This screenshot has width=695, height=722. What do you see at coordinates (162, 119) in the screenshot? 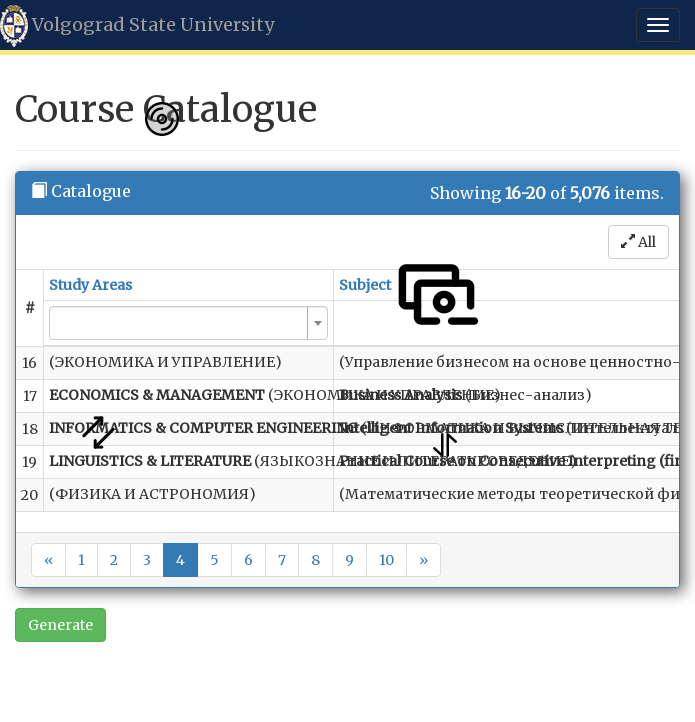
I see `access music or audio library` at bounding box center [162, 119].